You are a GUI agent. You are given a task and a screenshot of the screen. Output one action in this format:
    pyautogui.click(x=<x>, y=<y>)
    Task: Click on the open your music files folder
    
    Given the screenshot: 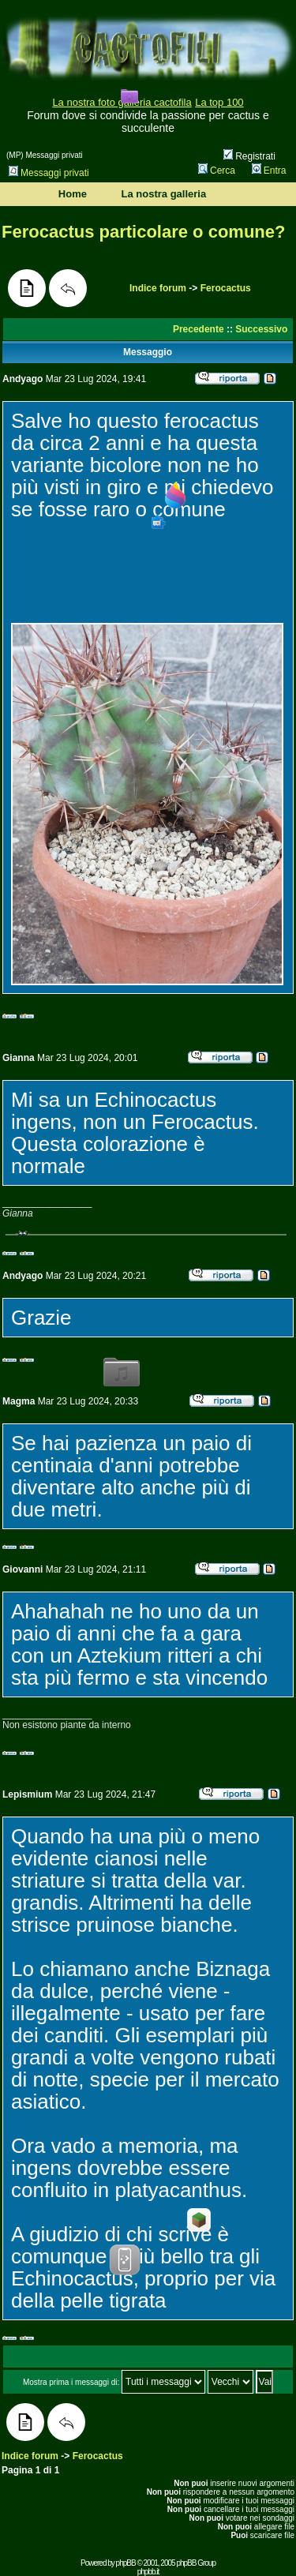 What is the action you would take?
    pyautogui.click(x=122, y=1372)
    